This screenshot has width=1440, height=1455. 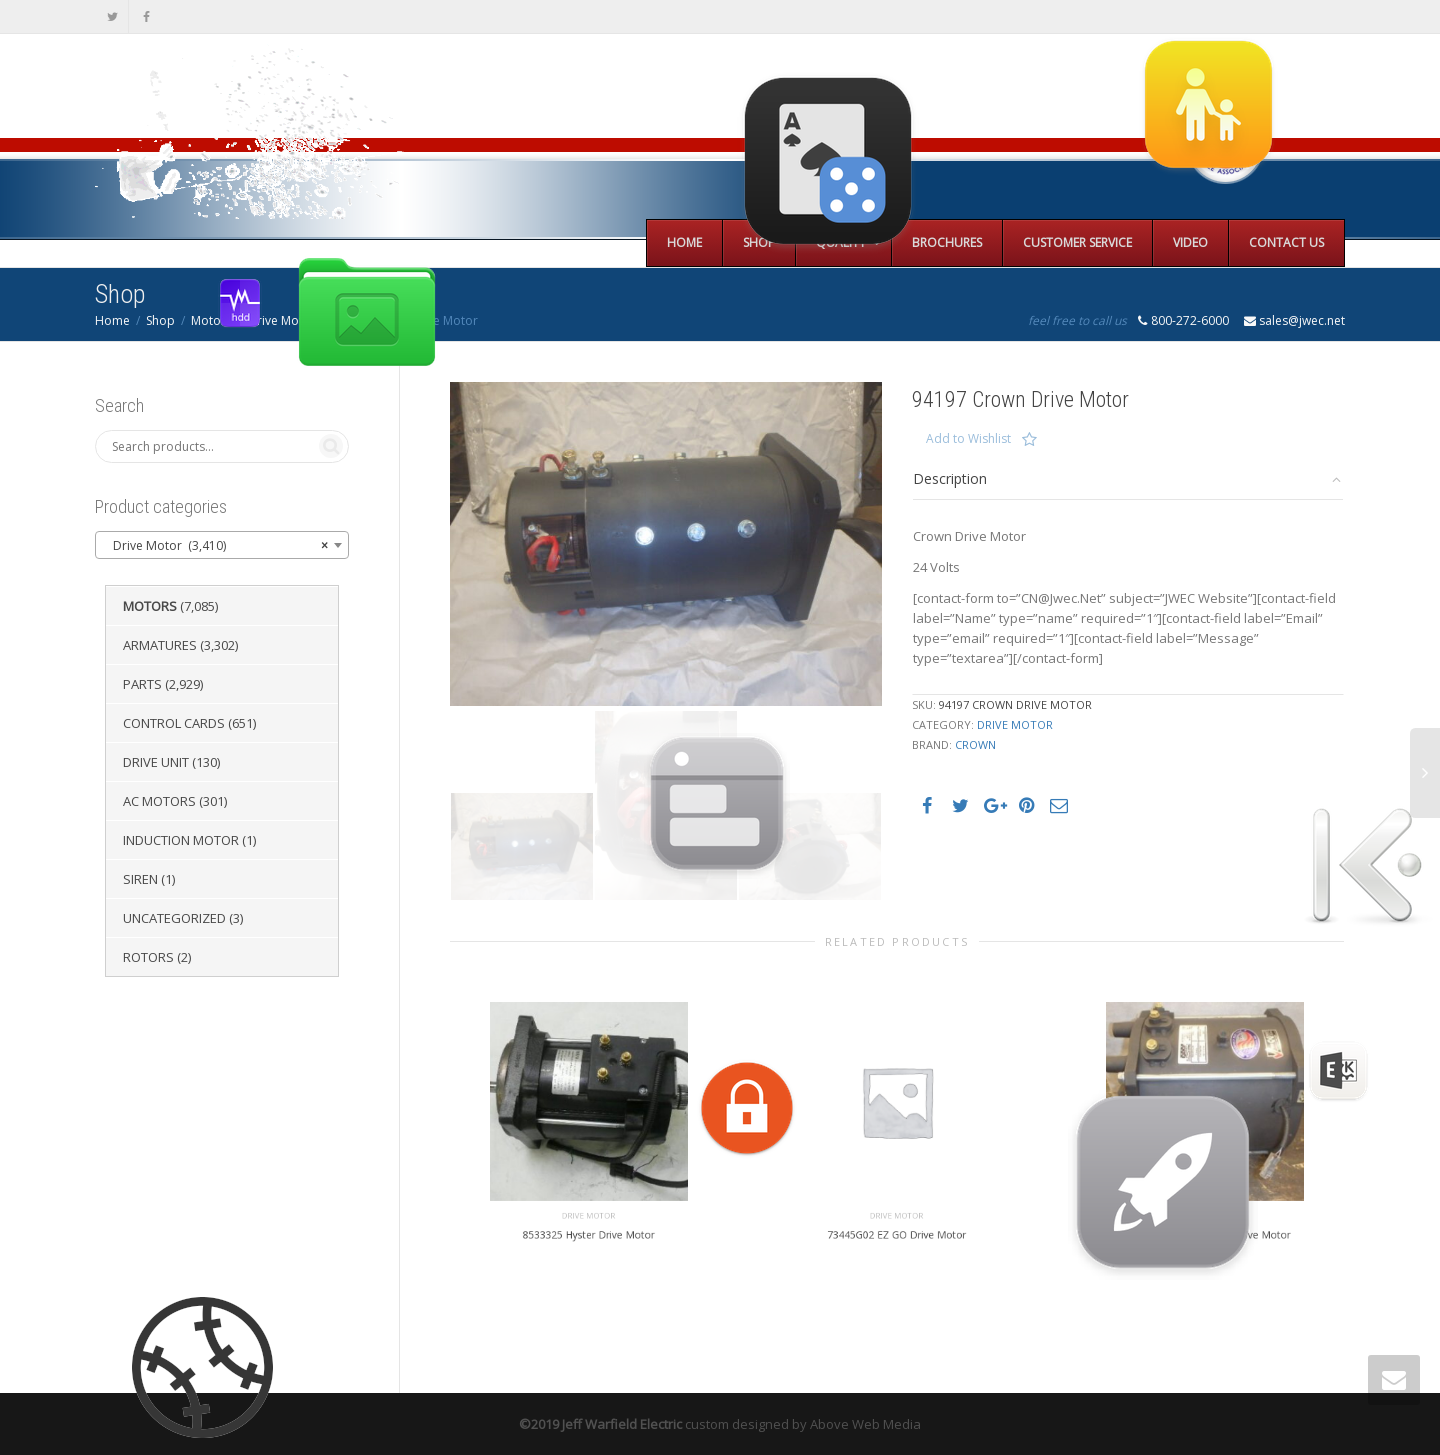 I want to click on launch tabletop simulator, so click(x=828, y=161).